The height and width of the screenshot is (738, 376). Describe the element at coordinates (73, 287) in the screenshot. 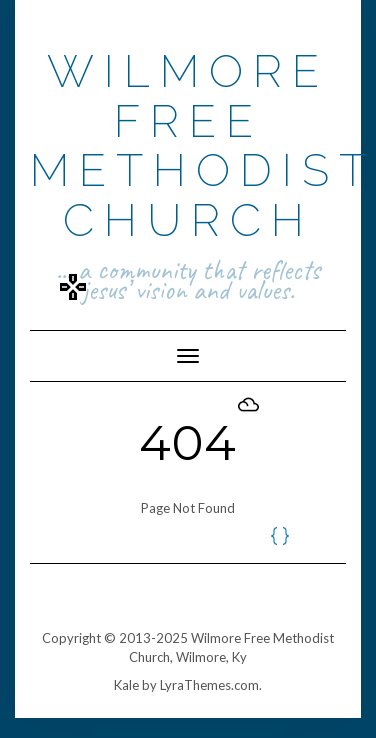

I see `access gaming features or settings` at that location.